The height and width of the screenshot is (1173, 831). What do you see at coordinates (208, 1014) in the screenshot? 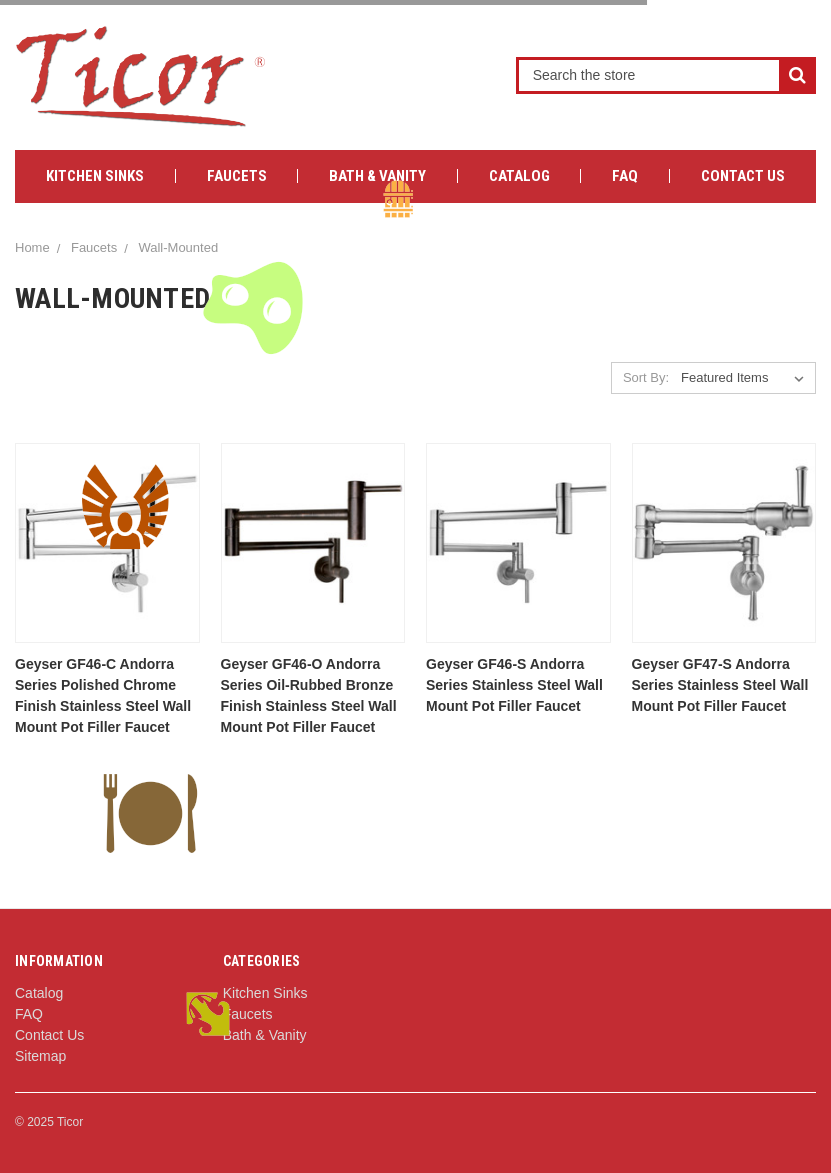
I see `activate fire breath ability` at bounding box center [208, 1014].